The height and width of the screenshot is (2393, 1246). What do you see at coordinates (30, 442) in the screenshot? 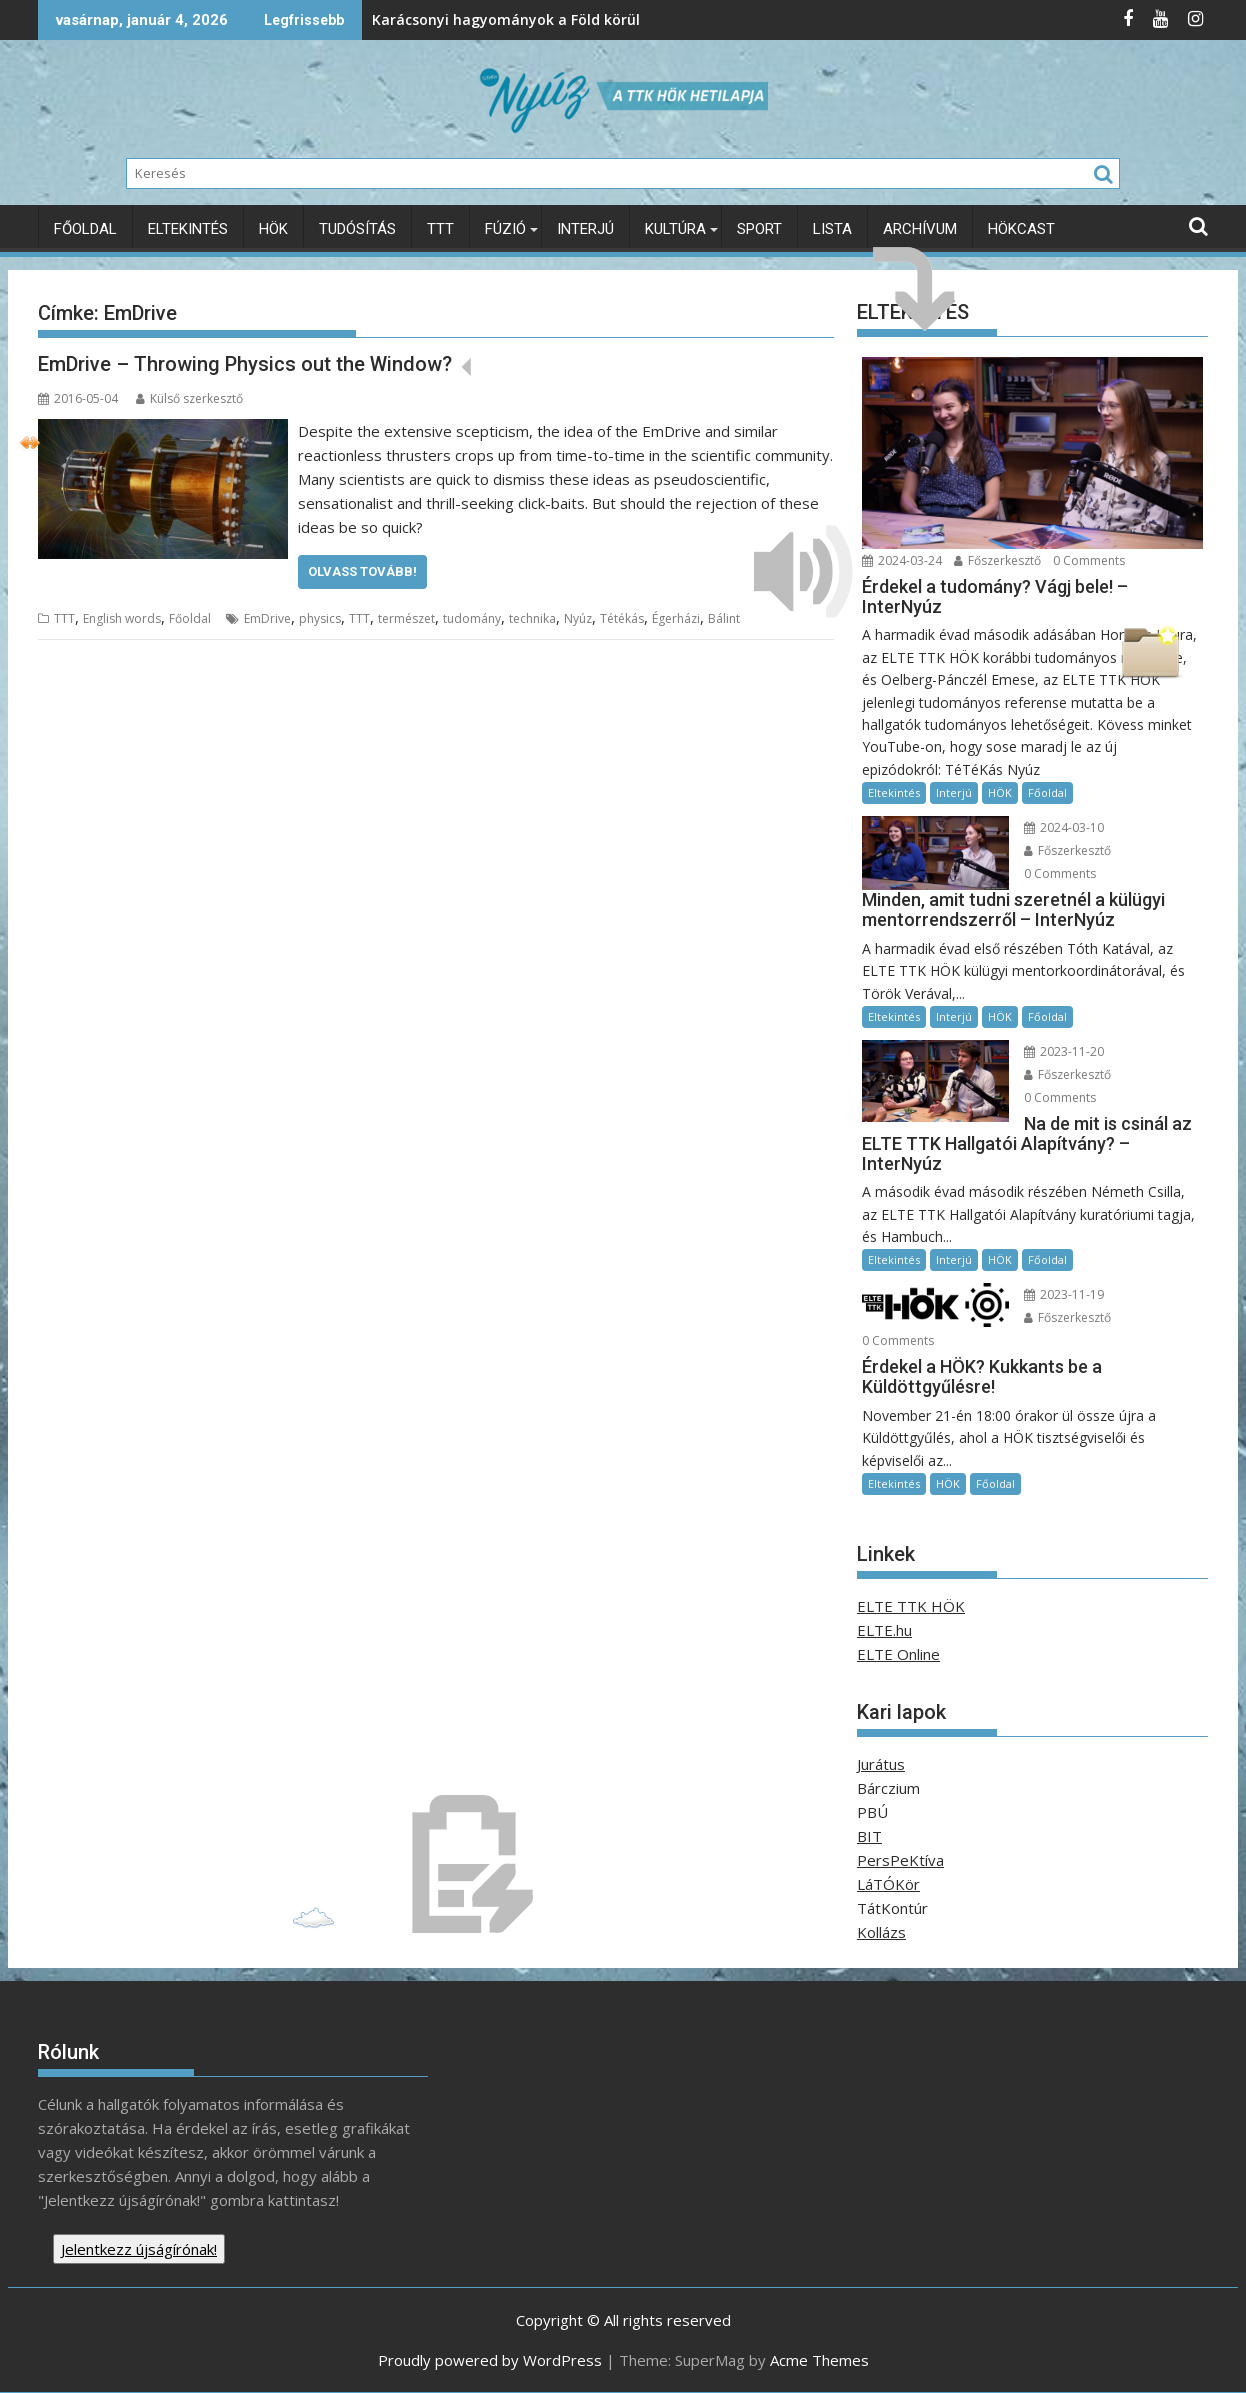
I see `flip the selected object horizontally` at bounding box center [30, 442].